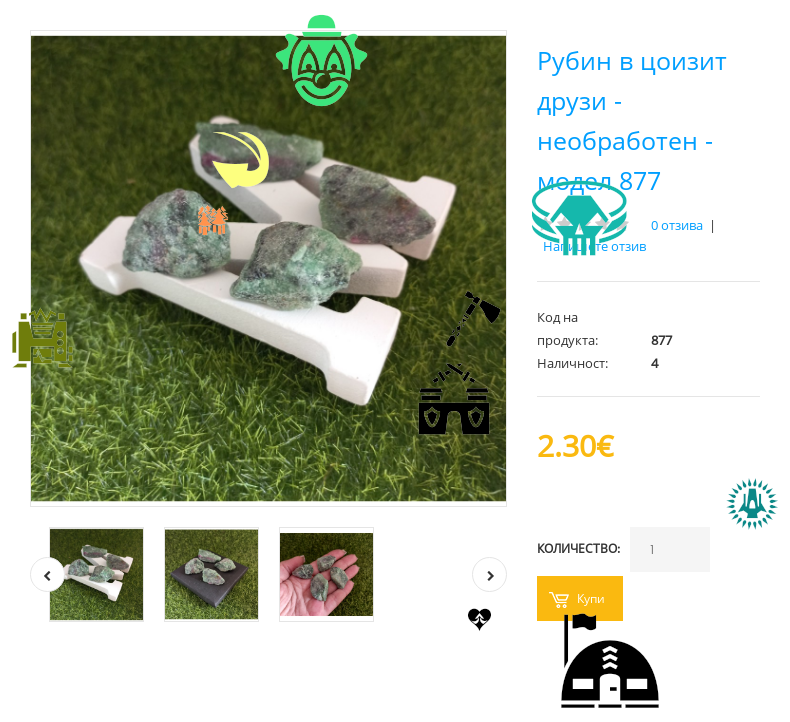 The image size is (790, 722). Describe the element at coordinates (454, 399) in the screenshot. I see `access military or troop buildings` at that location.